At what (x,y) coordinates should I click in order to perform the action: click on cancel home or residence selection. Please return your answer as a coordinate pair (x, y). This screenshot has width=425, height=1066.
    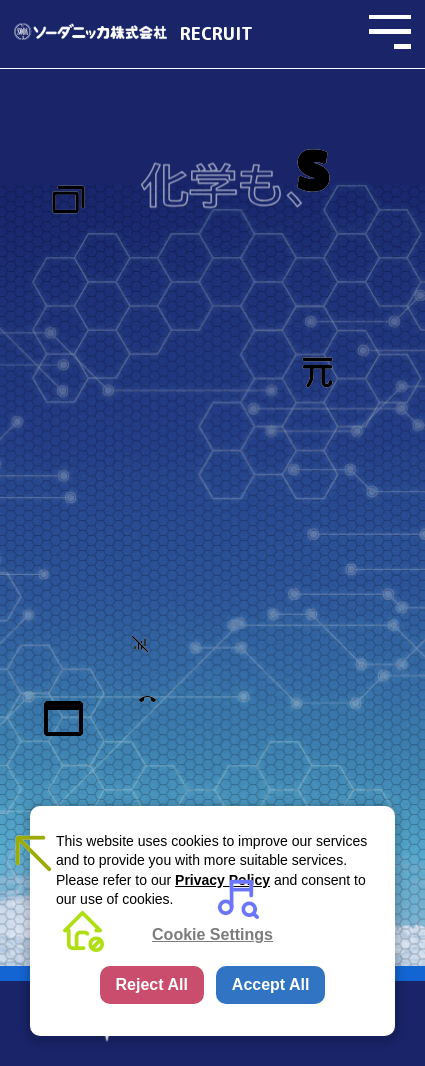
    Looking at the image, I should click on (82, 930).